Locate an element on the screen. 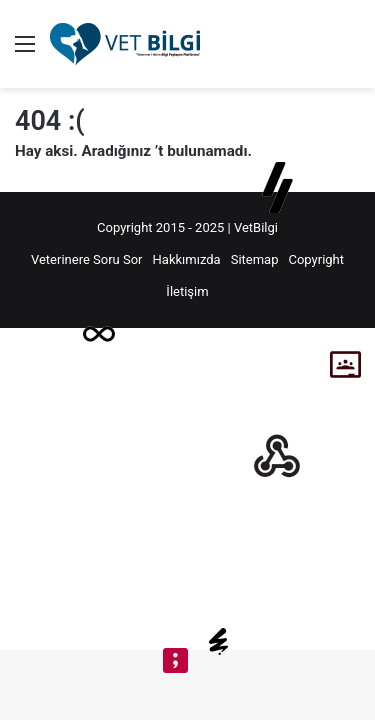 The width and height of the screenshot is (375, 720). open Winamp media player is located at coordinates (277, 187).